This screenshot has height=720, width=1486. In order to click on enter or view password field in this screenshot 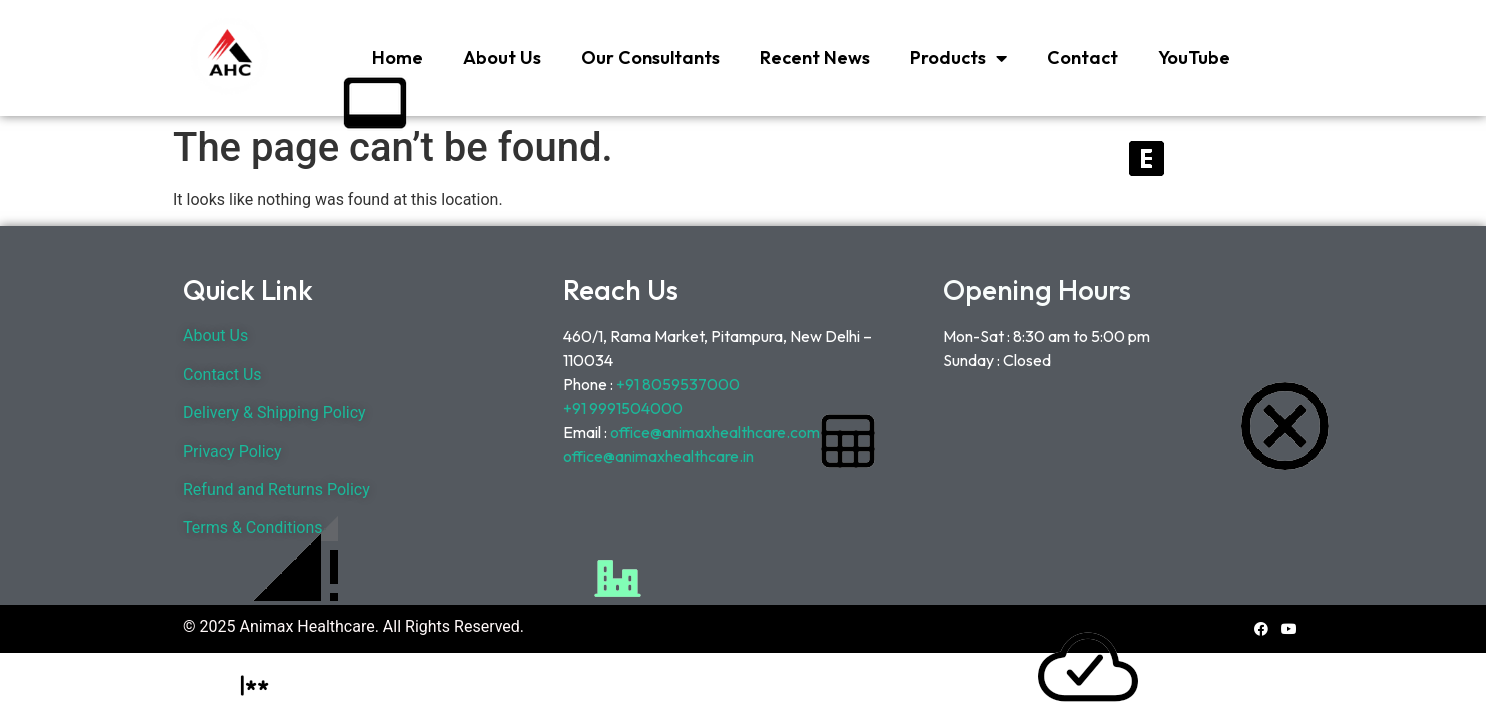, I will do `click(253, 685)`.